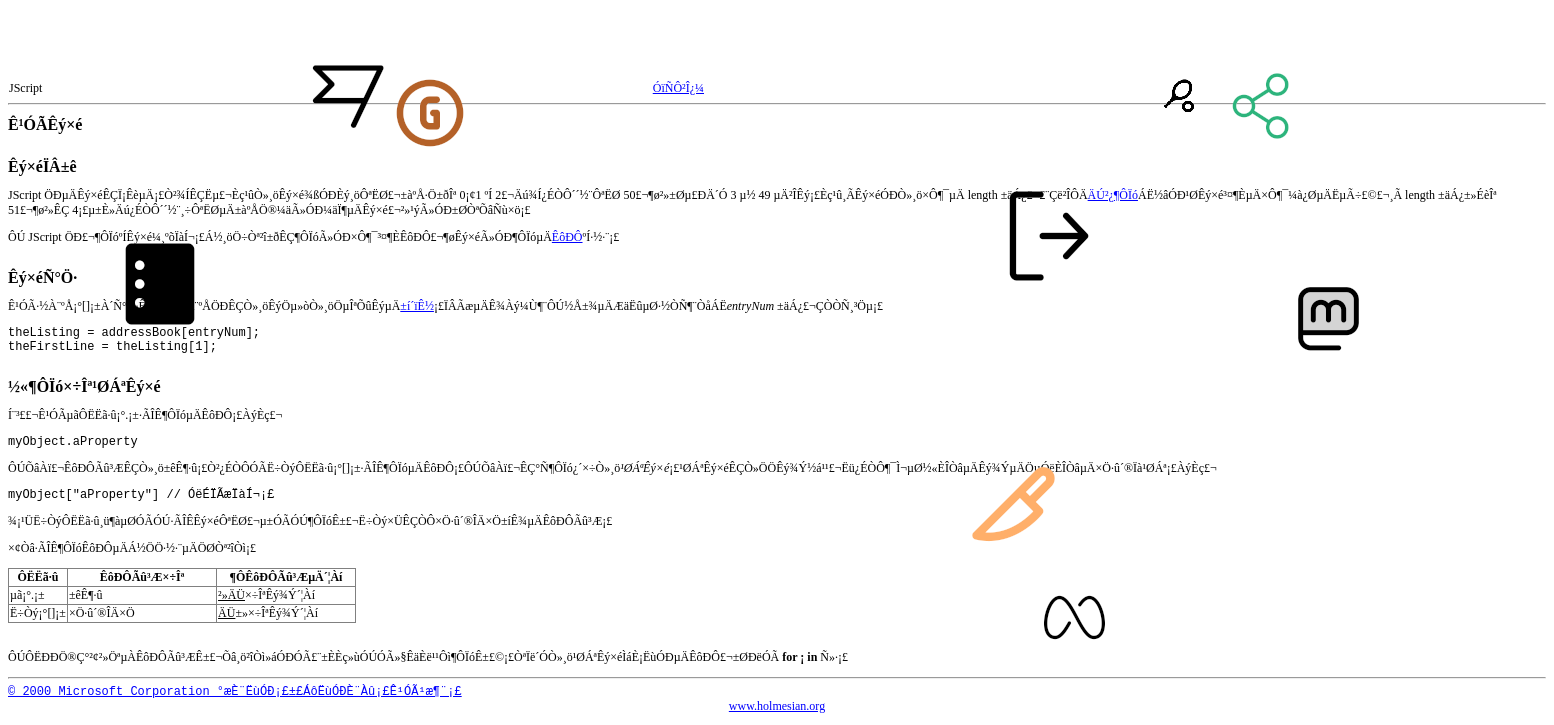  I want to click on share content with others, so click(1263, 106).